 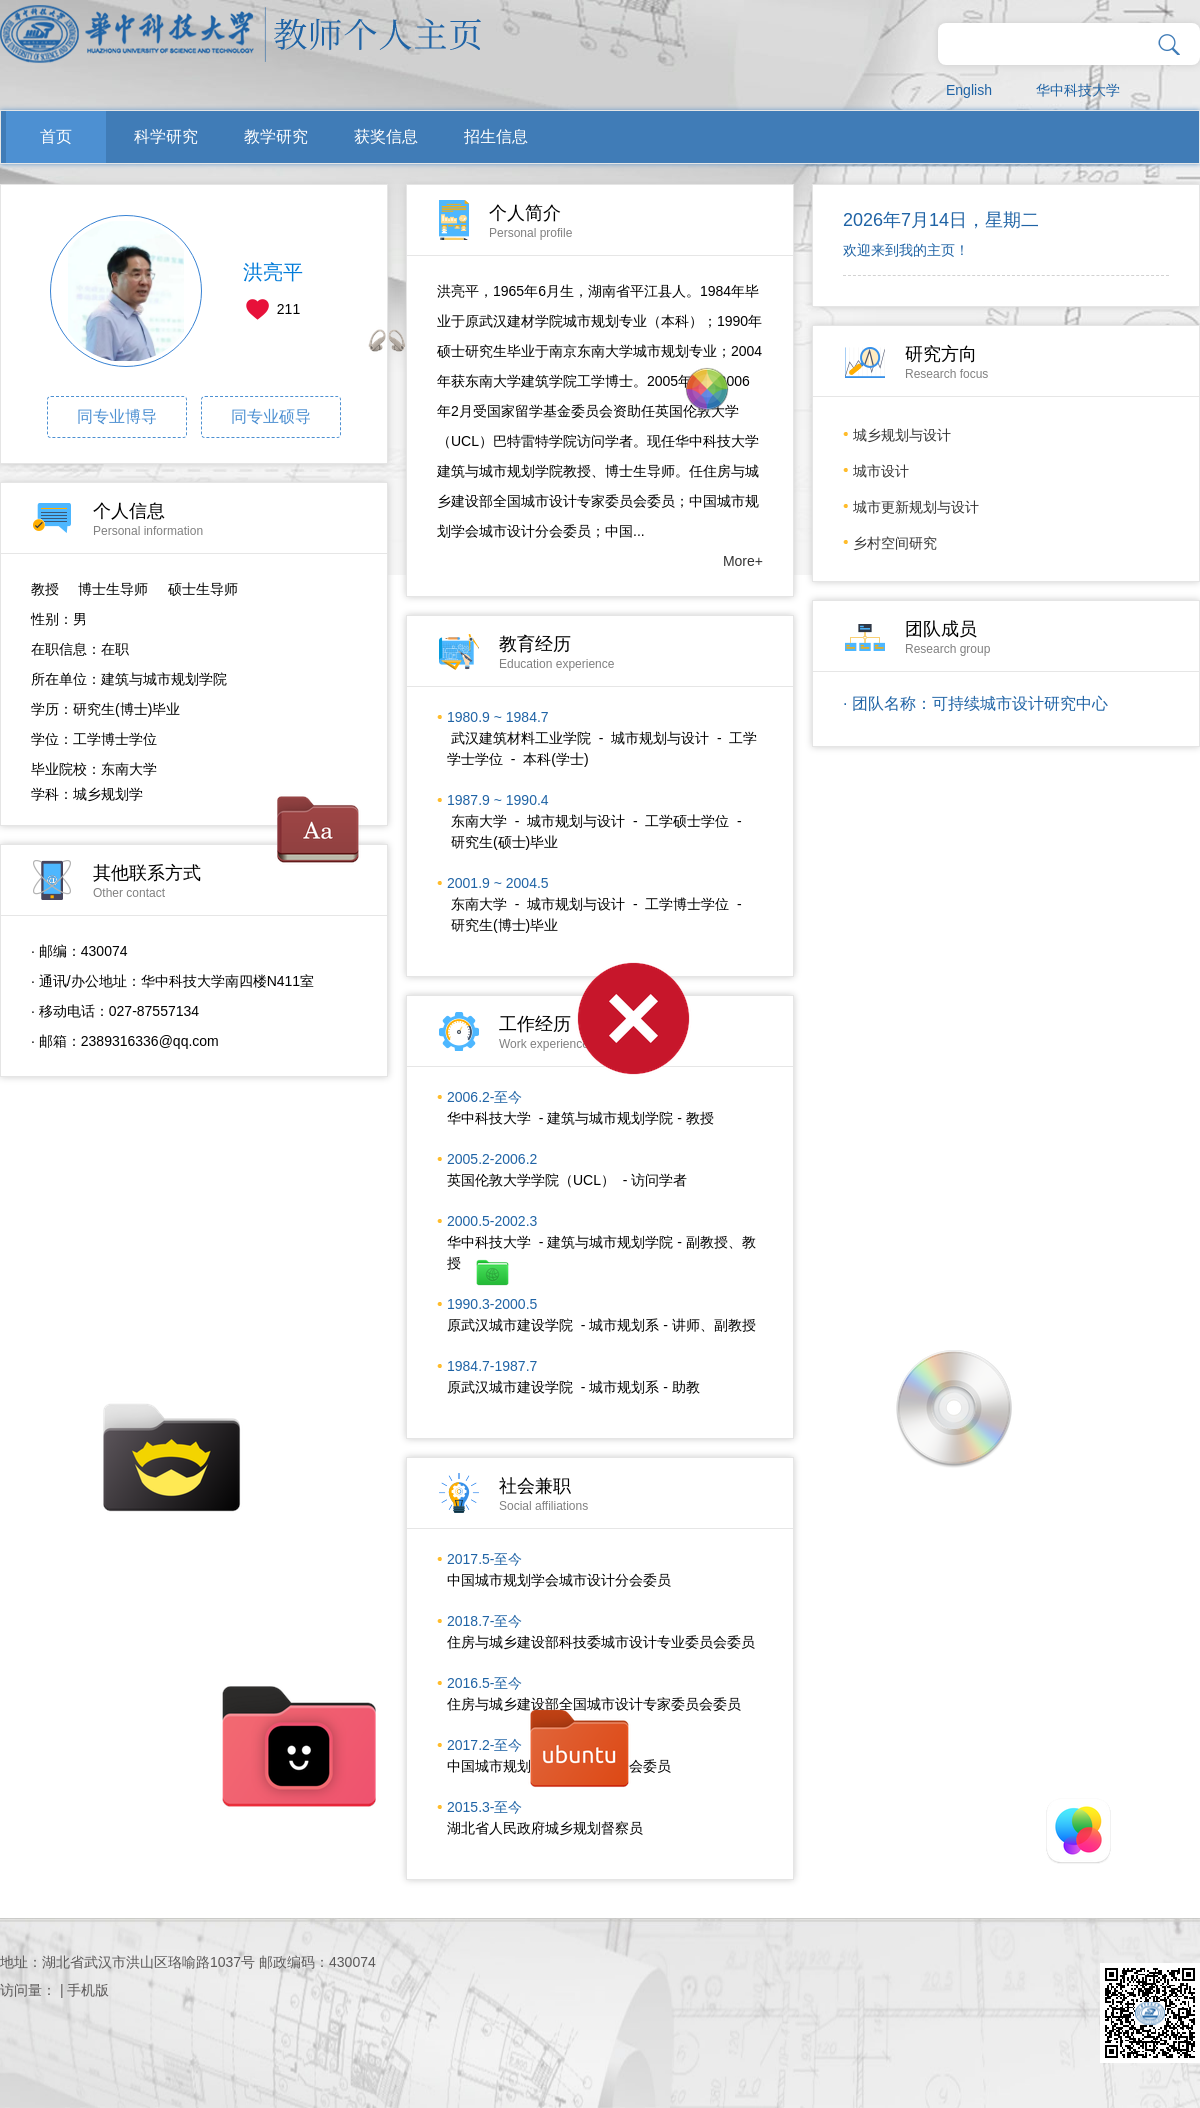 I want to click on open dictionary or reference folder, so click(x=317, y=830).